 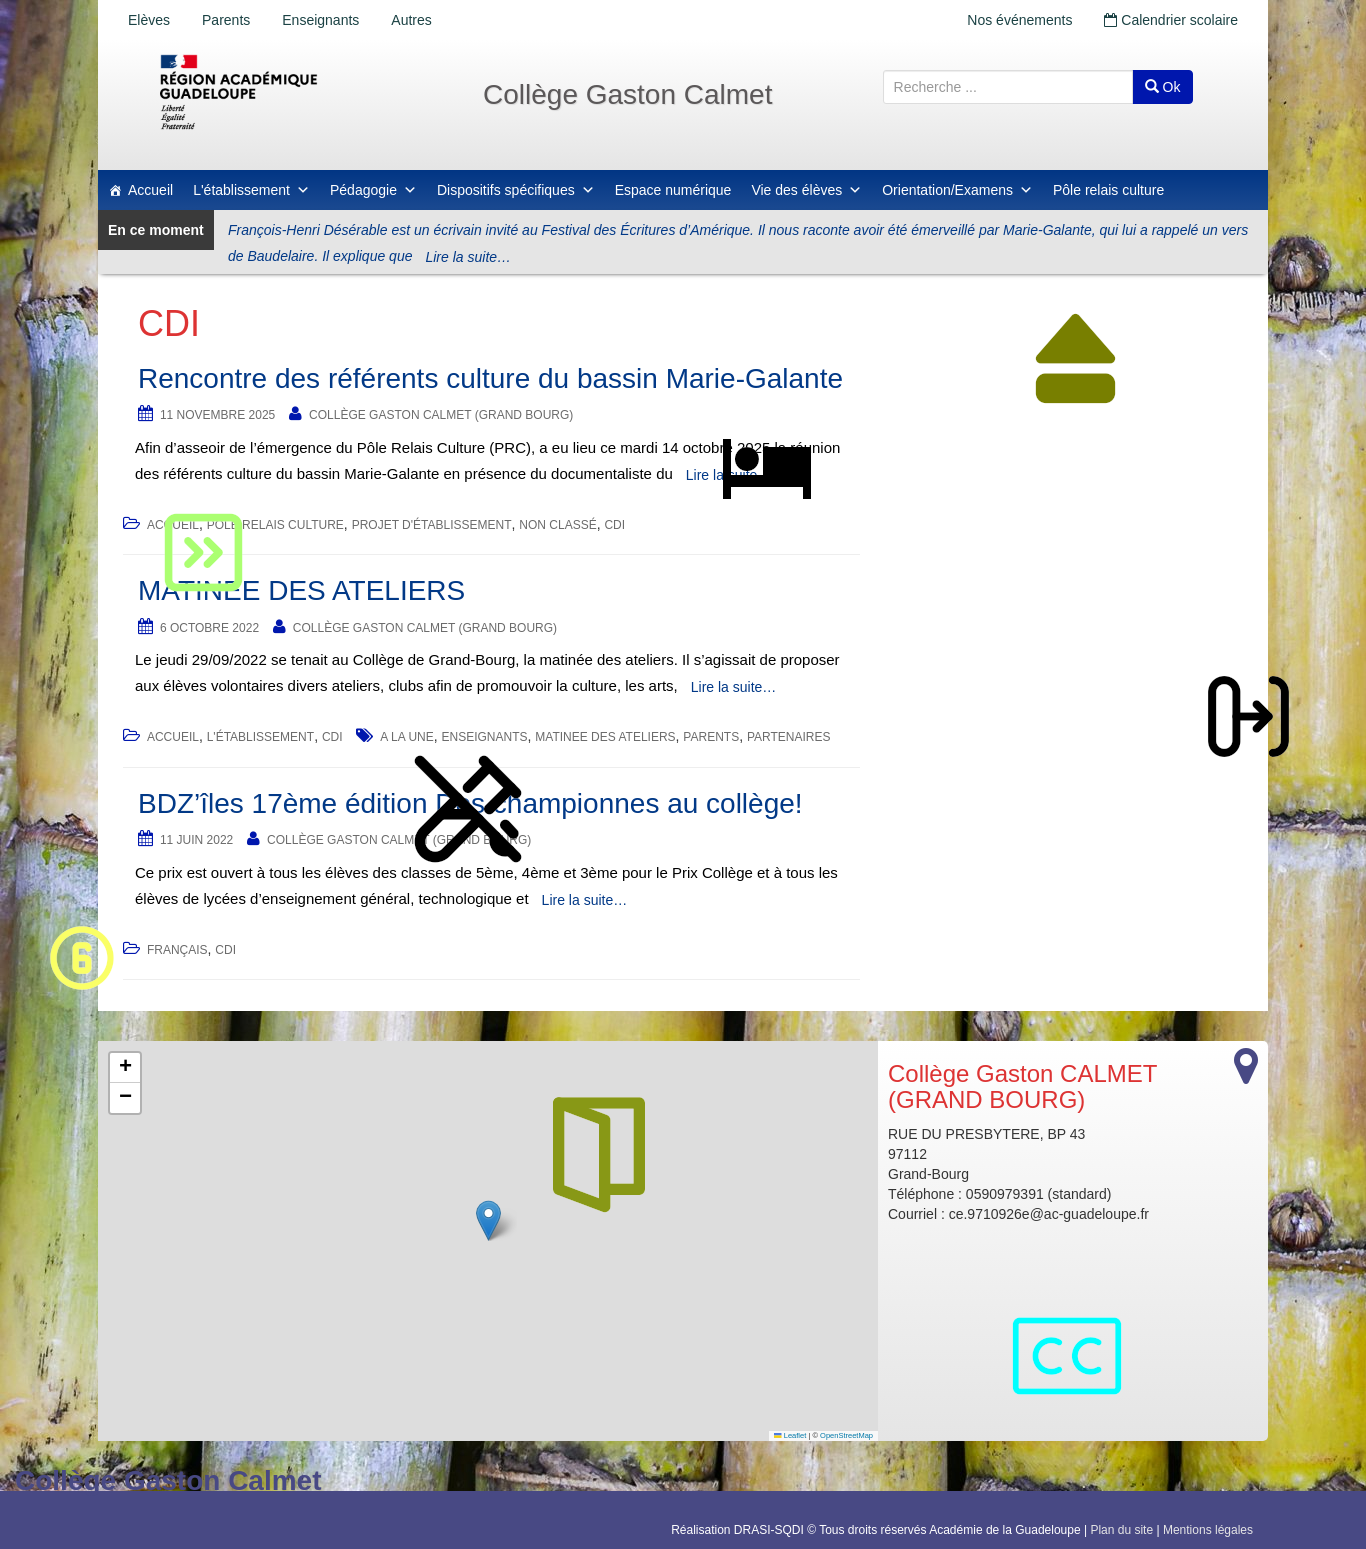 What do you see at coordinates (82, 958) in the screenshot?
I see `indicates step 6 in a multi-step process` at bounding box center [82, 958].